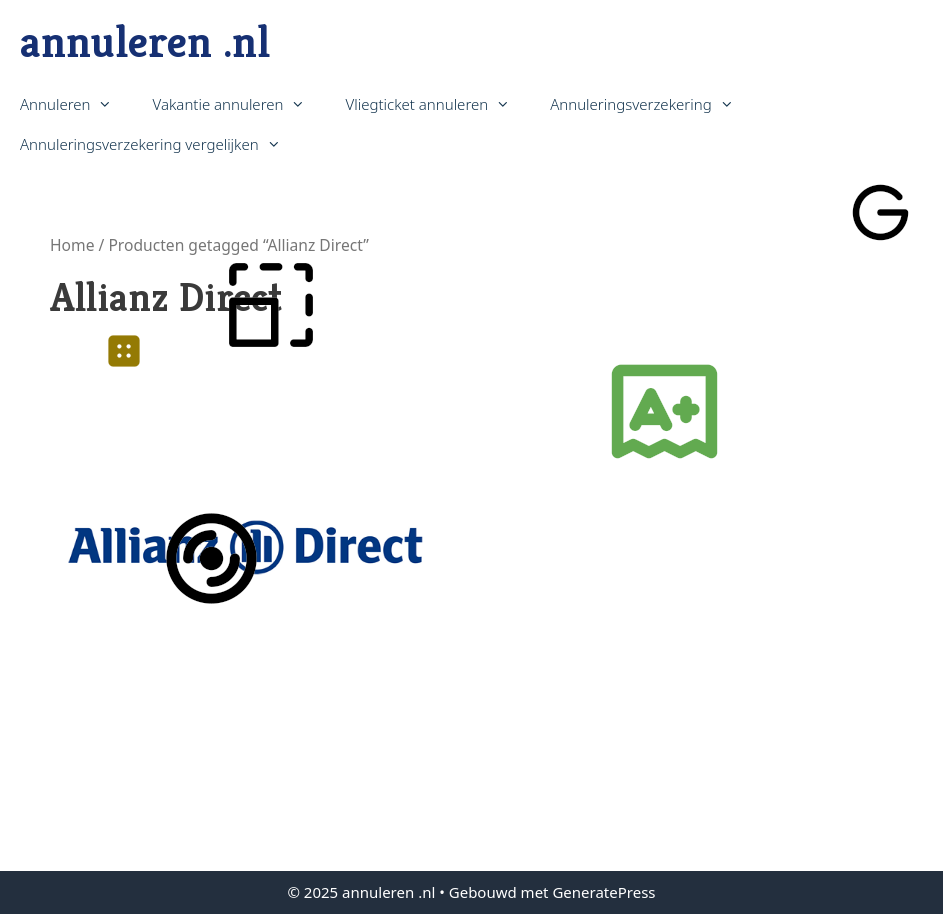 The height and width of the screenshot is (914, 943). What do you see at coordinates (271, 305) in the screenshot?
I see `resize a window or element` at bounding box center [271, 305].